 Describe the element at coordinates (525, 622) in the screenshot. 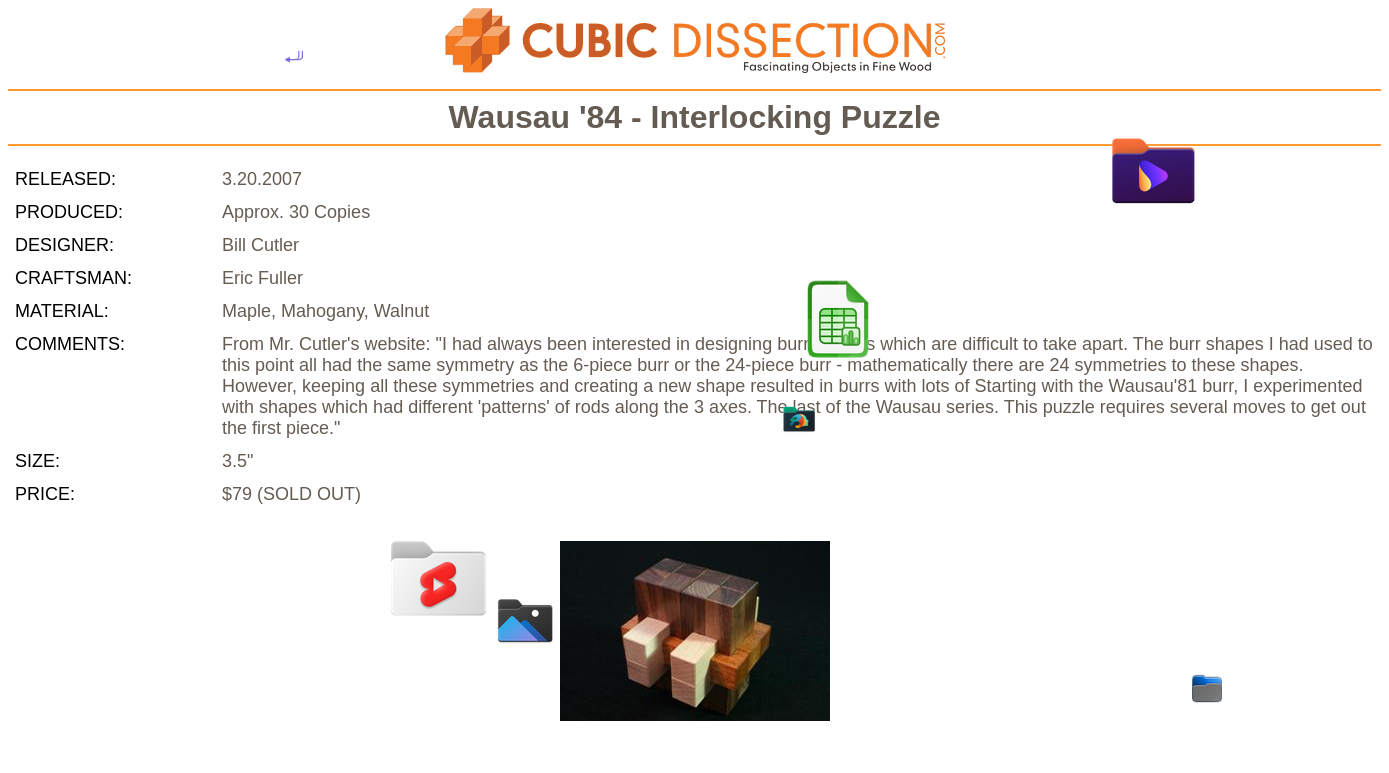

I see `open pictures folder` at that location.